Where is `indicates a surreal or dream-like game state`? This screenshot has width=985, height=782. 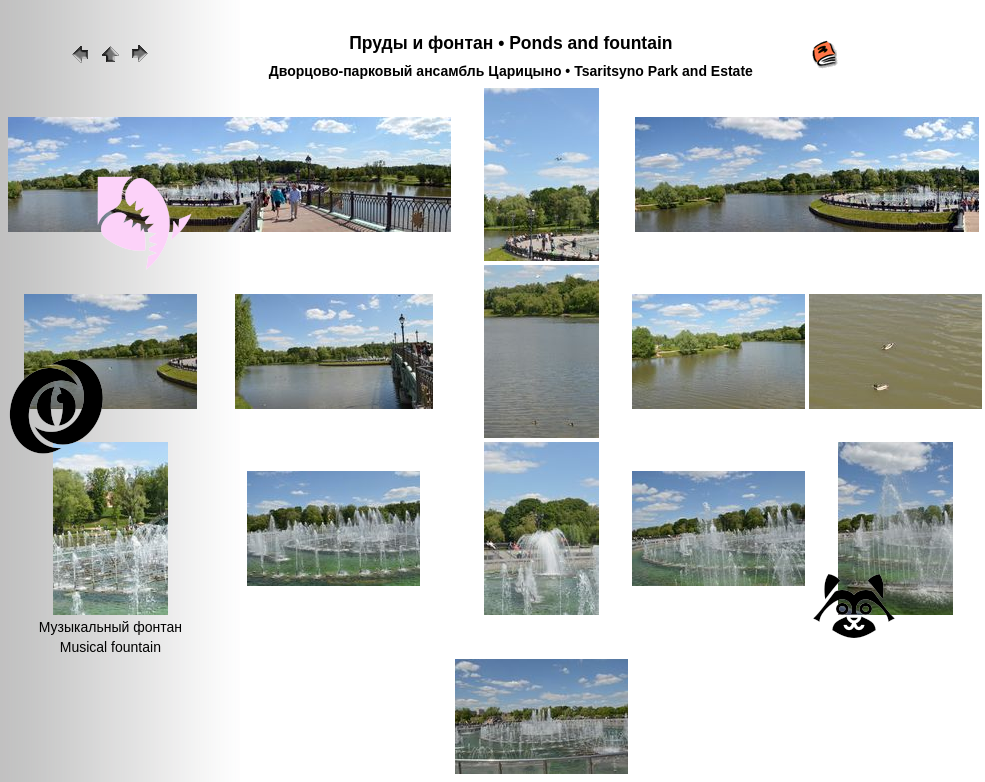 indicates a surreal or dream-like game state is located at coordinates (56, 406).